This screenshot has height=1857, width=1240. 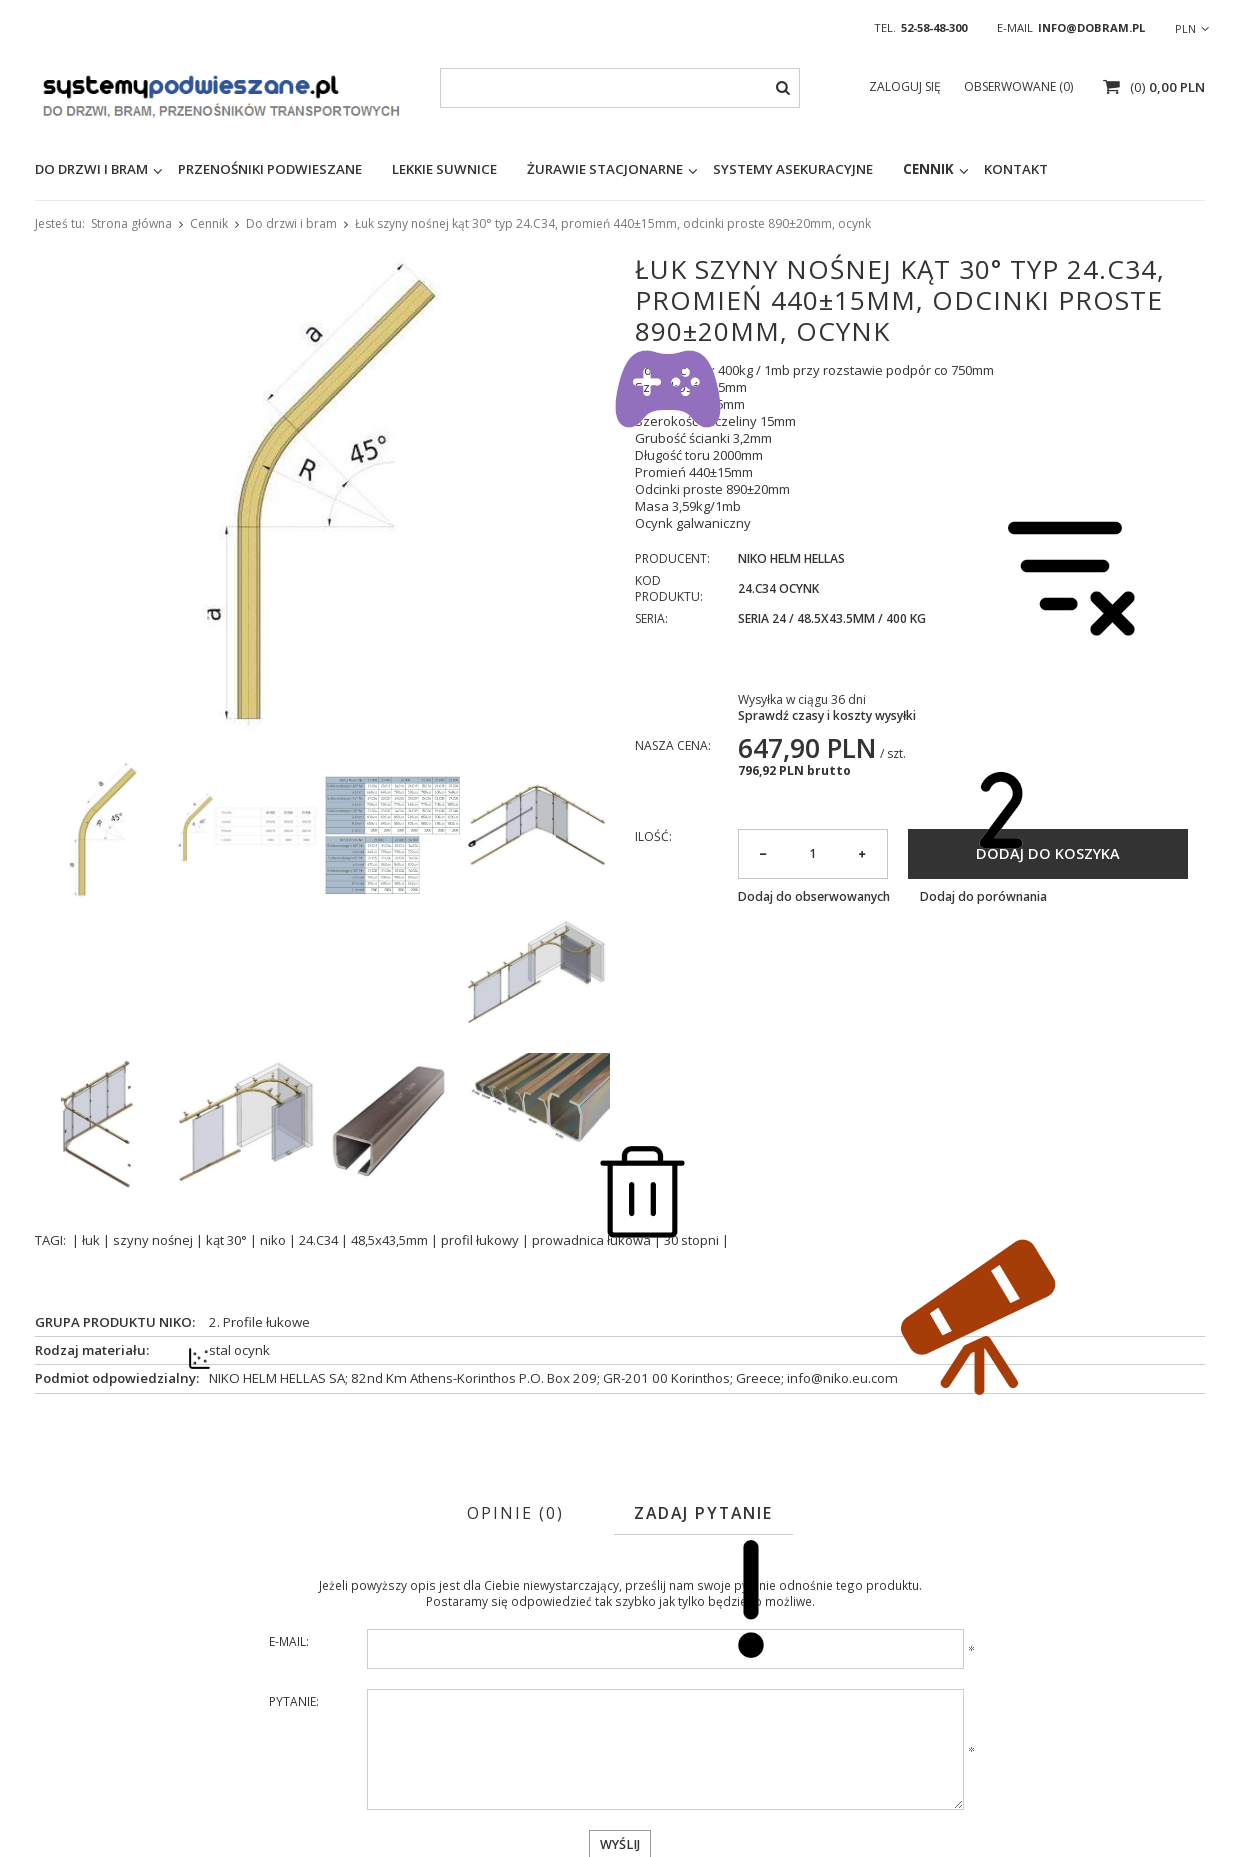 I want to click on delete selected item, so click(x=642, y=1195).